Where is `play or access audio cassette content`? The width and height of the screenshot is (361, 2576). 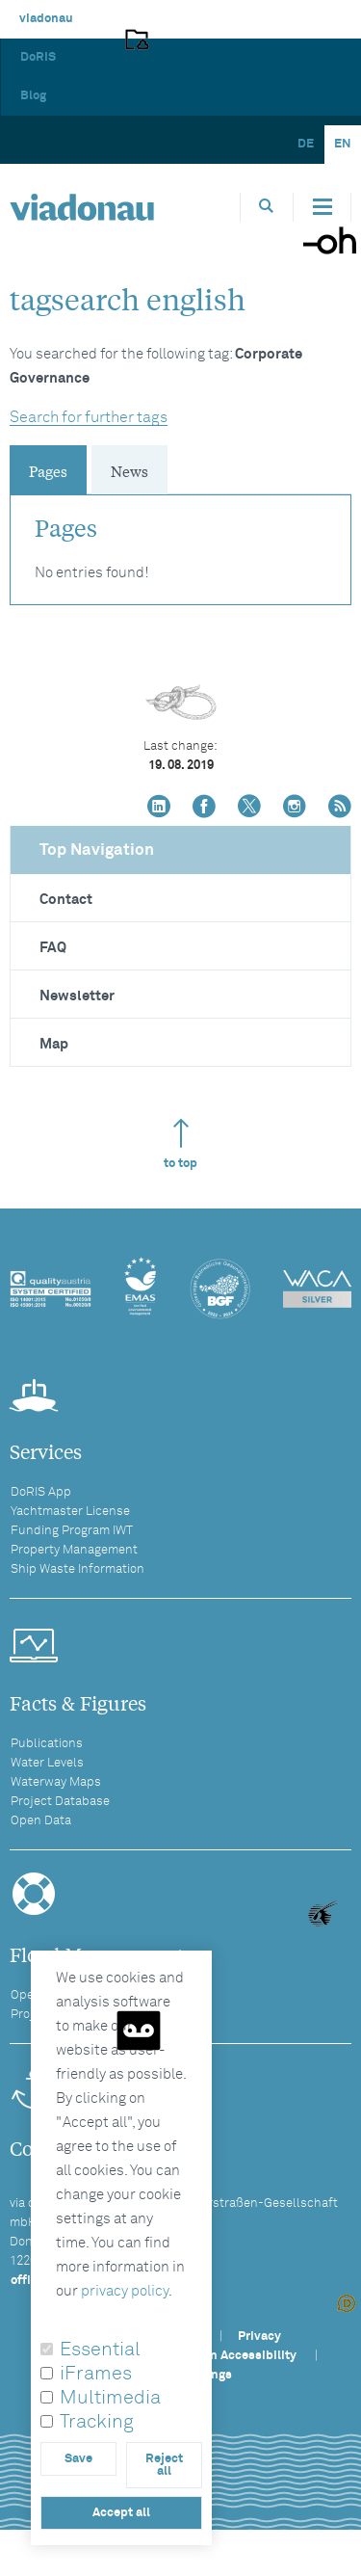 play or access audio cassette content is located at coordinates (139, 2031).